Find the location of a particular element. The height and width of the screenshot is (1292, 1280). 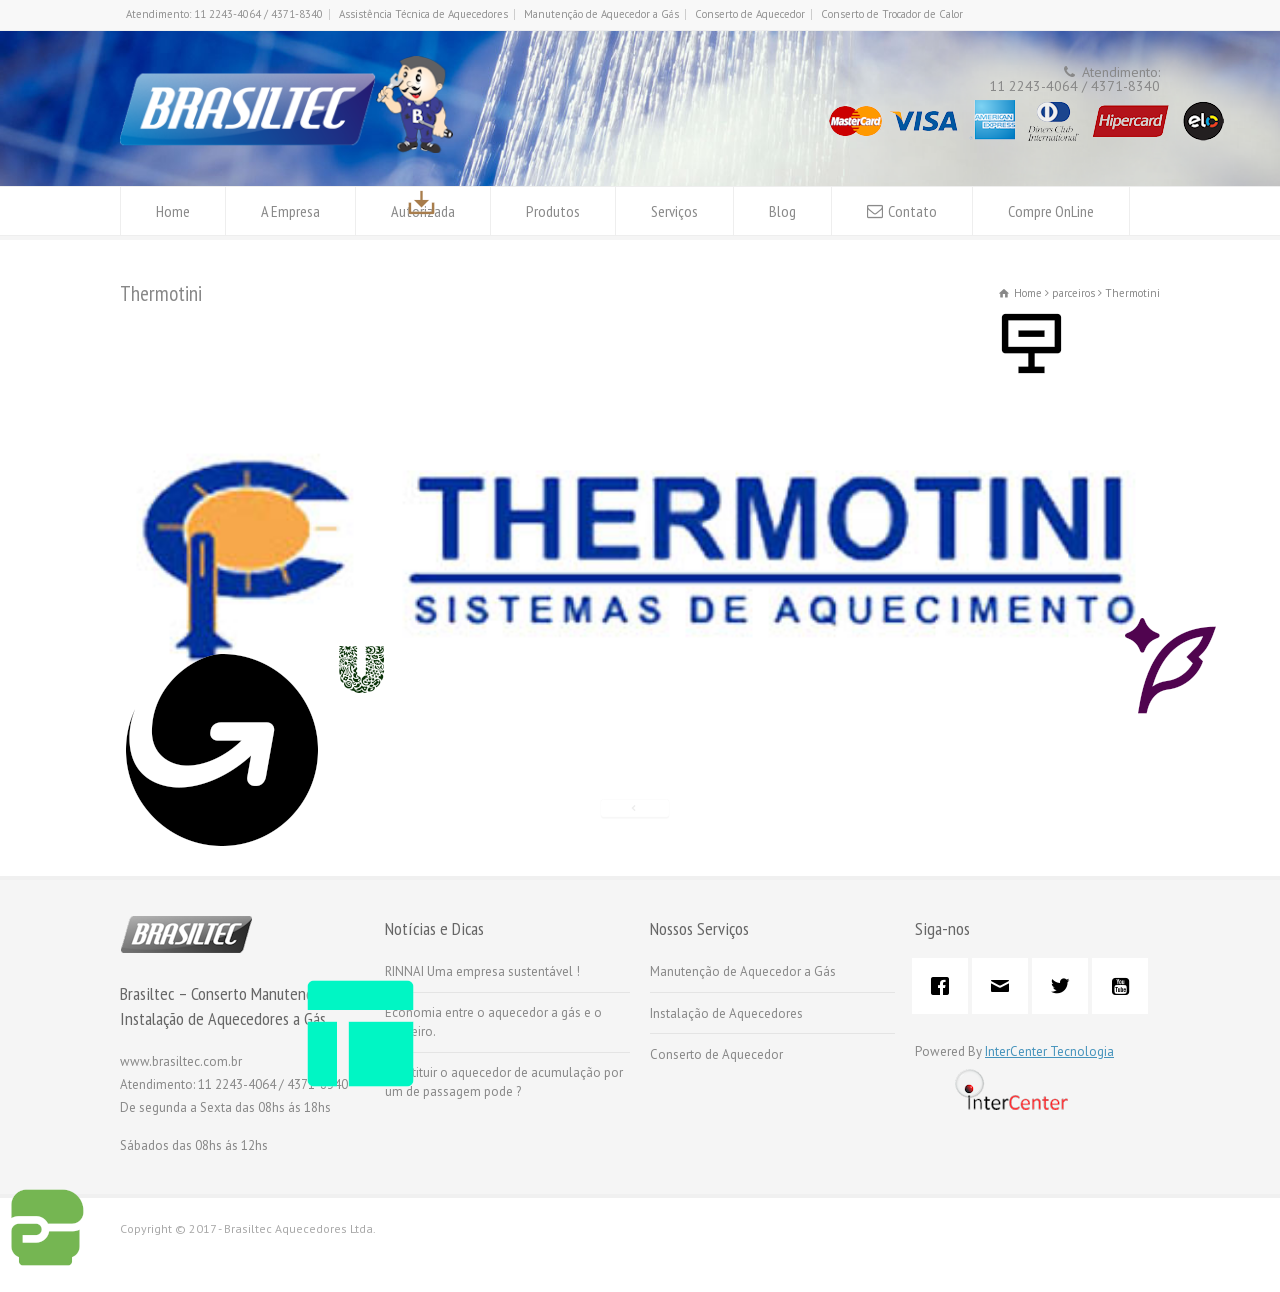

compose with AI writing assistance is located at coordinates (1177, 670).